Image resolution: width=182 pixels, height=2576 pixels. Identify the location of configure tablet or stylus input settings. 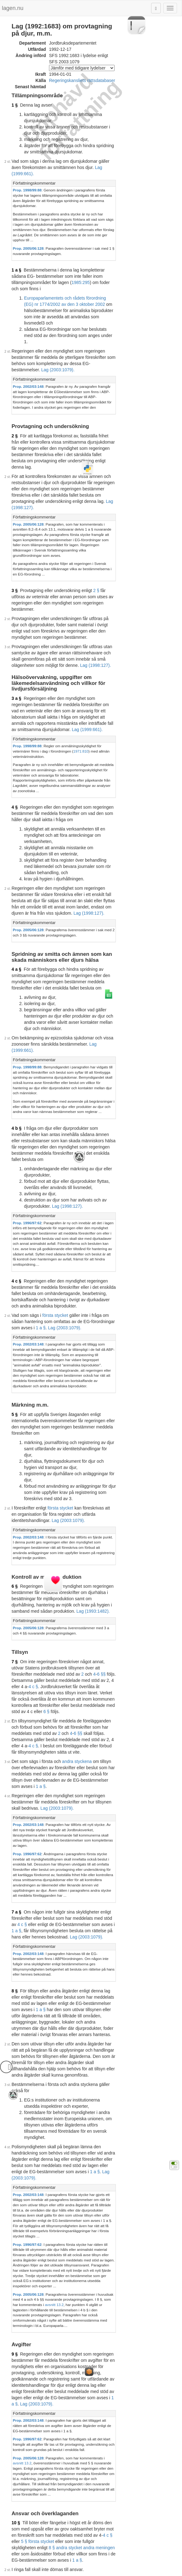
(136, 25).